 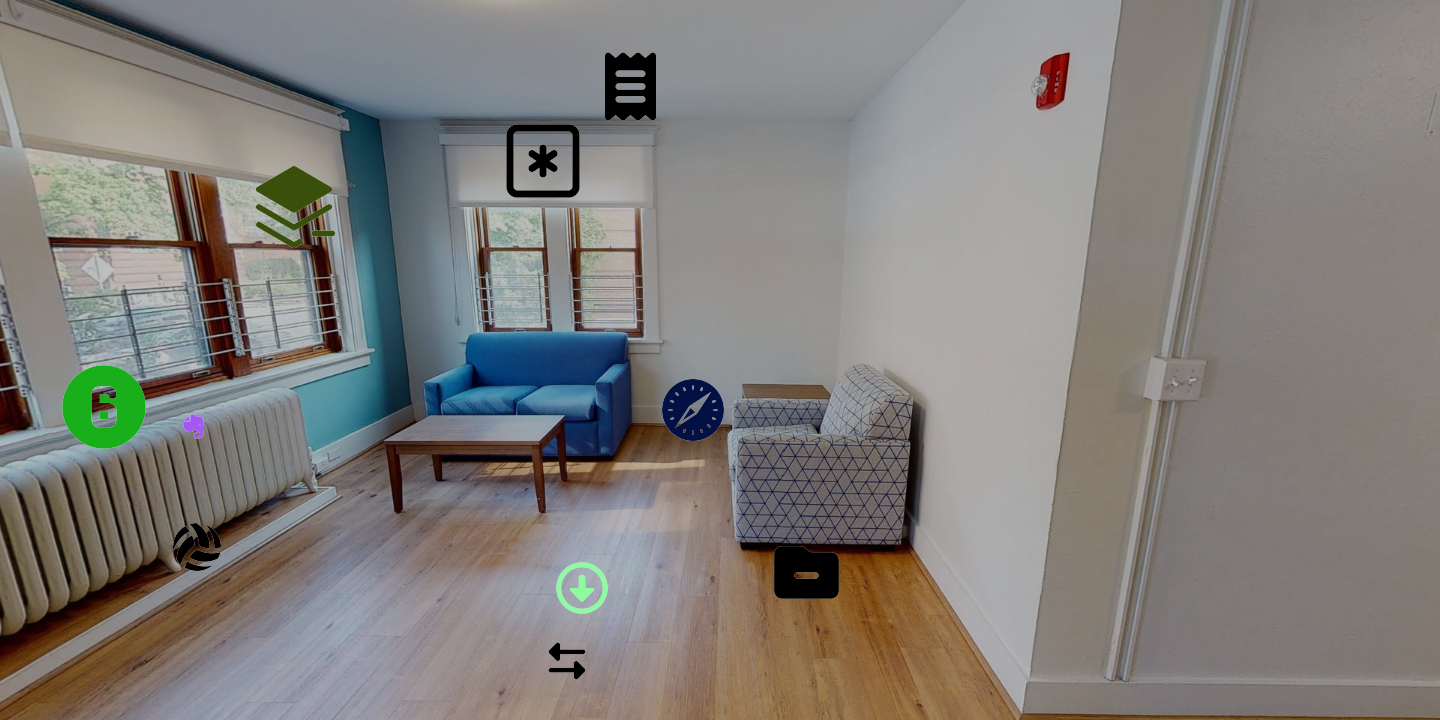 I want to click on view purchase receipt or transaction history, so click(x=630, y=86).